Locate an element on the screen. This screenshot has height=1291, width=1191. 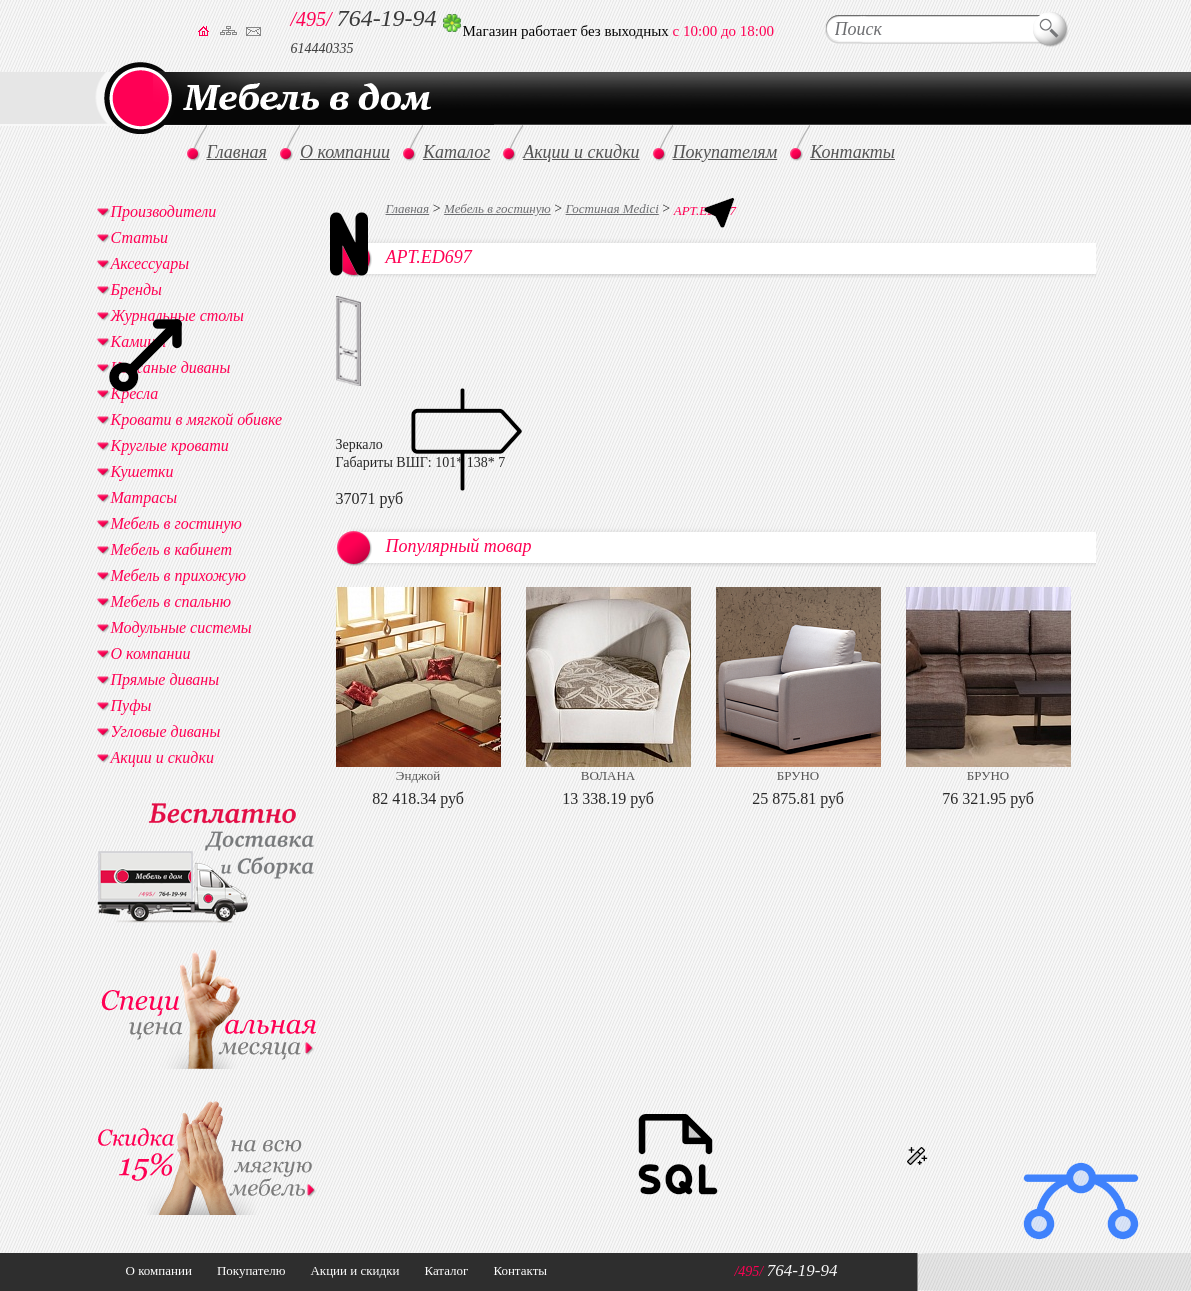
indicates an item starting with the letter n is located at coordinates (349, 244).